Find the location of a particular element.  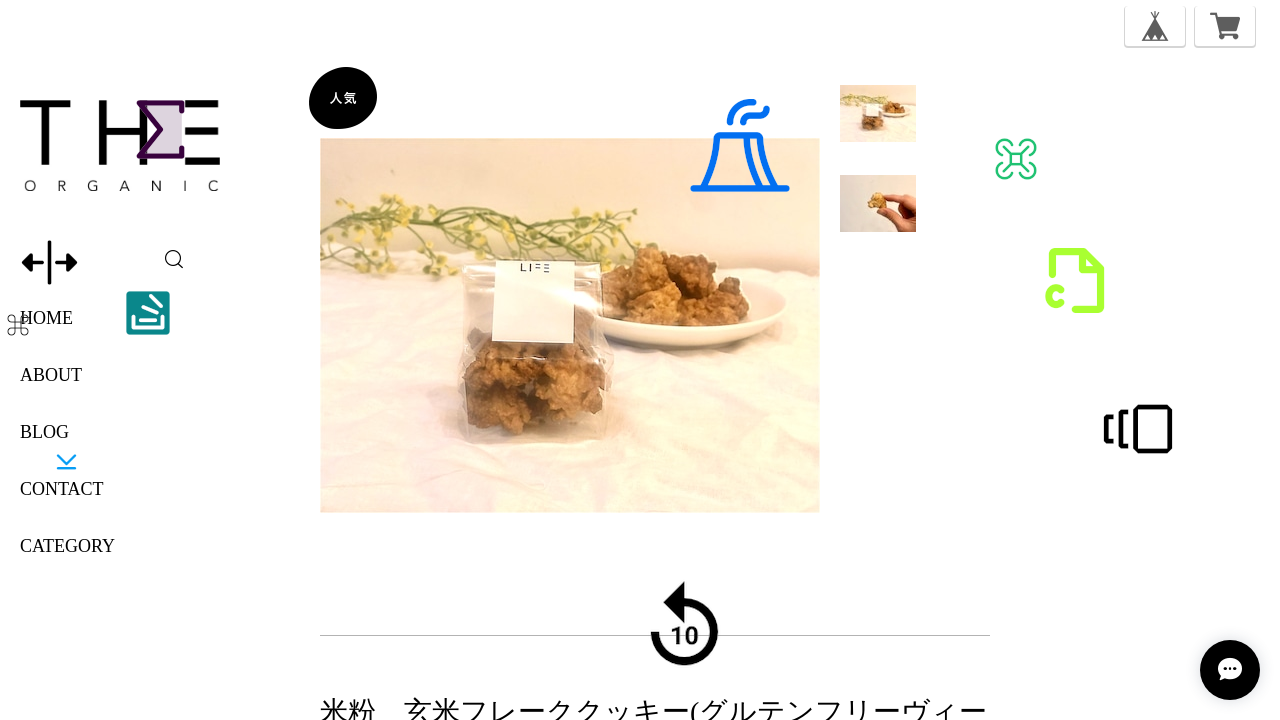

open a C programming language file is located at coordinates (1076, 280).